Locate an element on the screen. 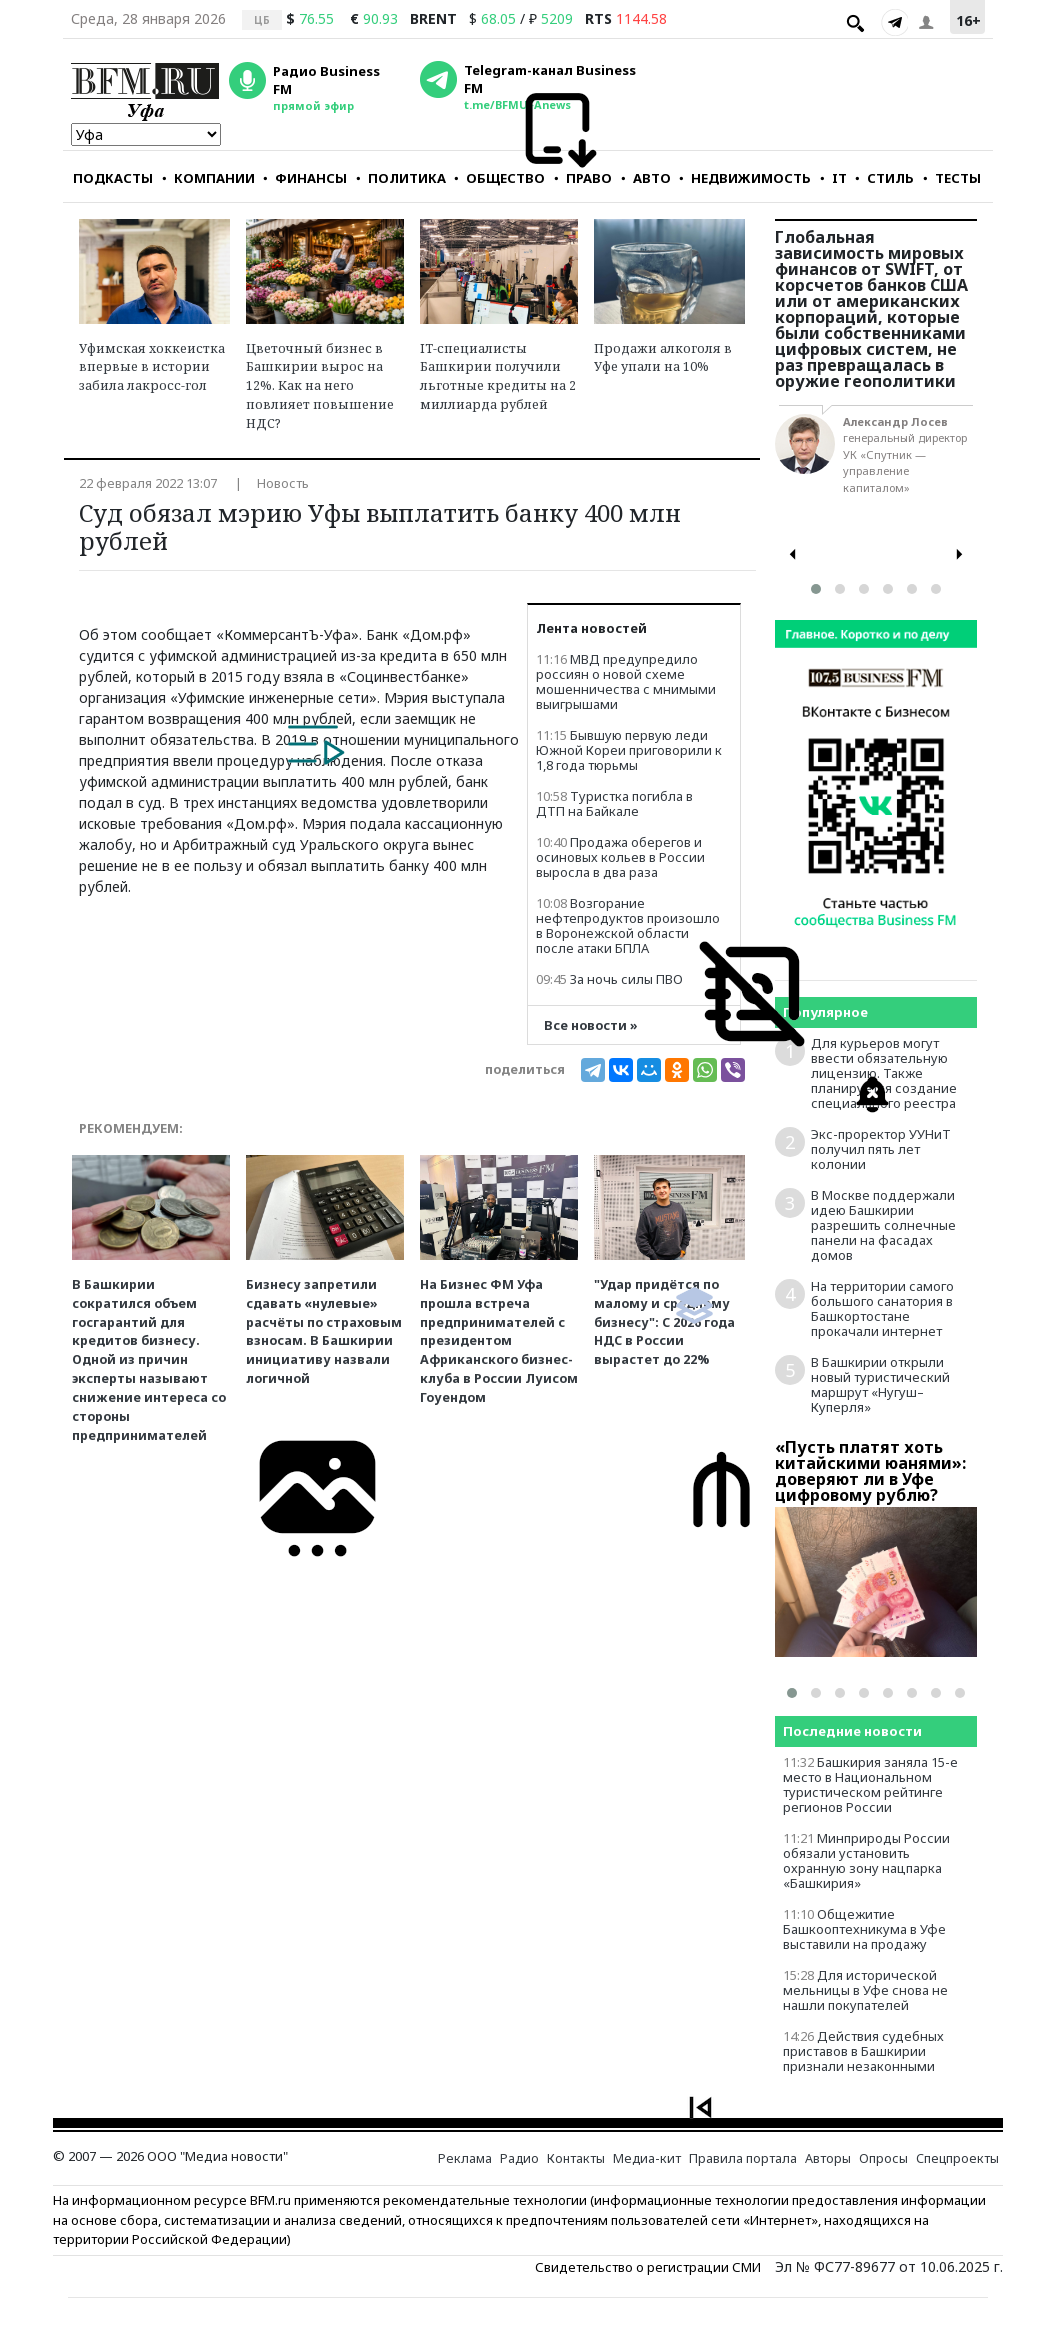  download content to iPad is located at coordinates (557, 128).